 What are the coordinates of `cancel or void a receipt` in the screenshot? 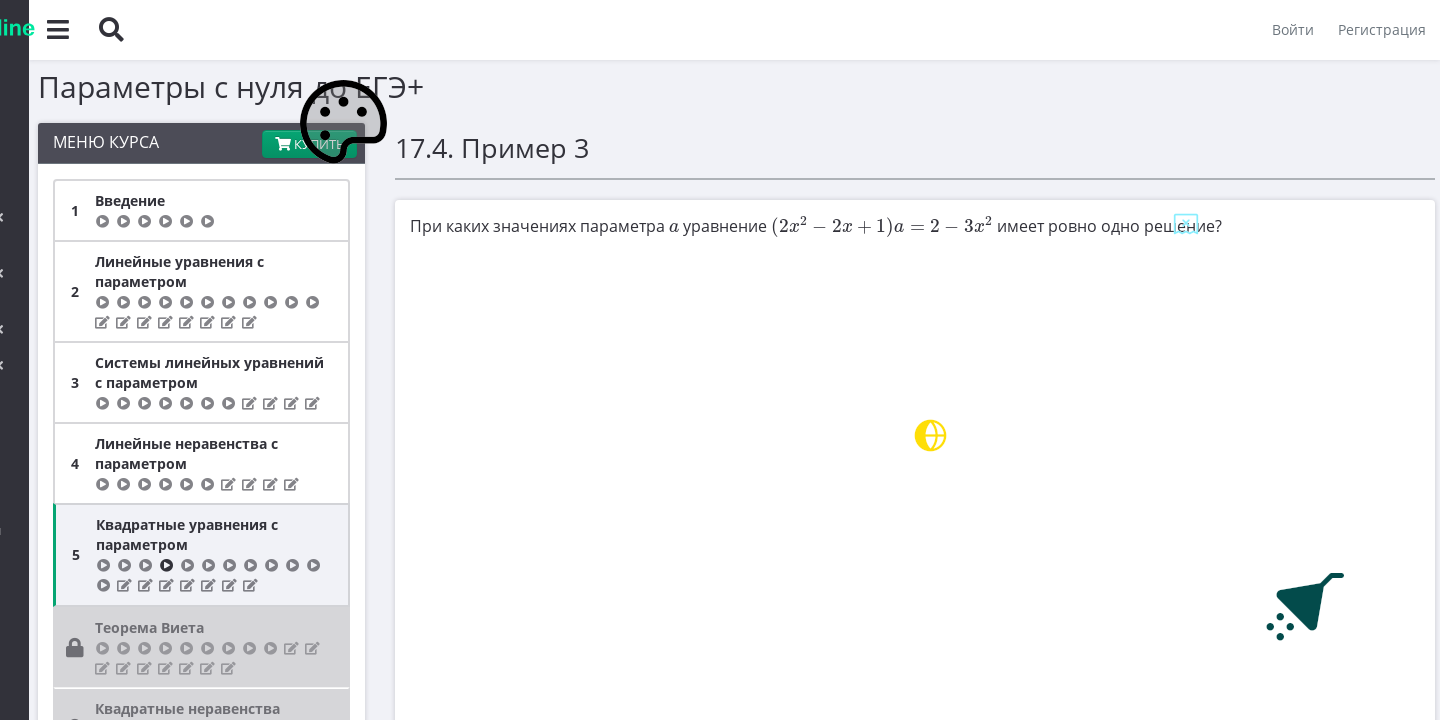 It's located at (1186, 224).